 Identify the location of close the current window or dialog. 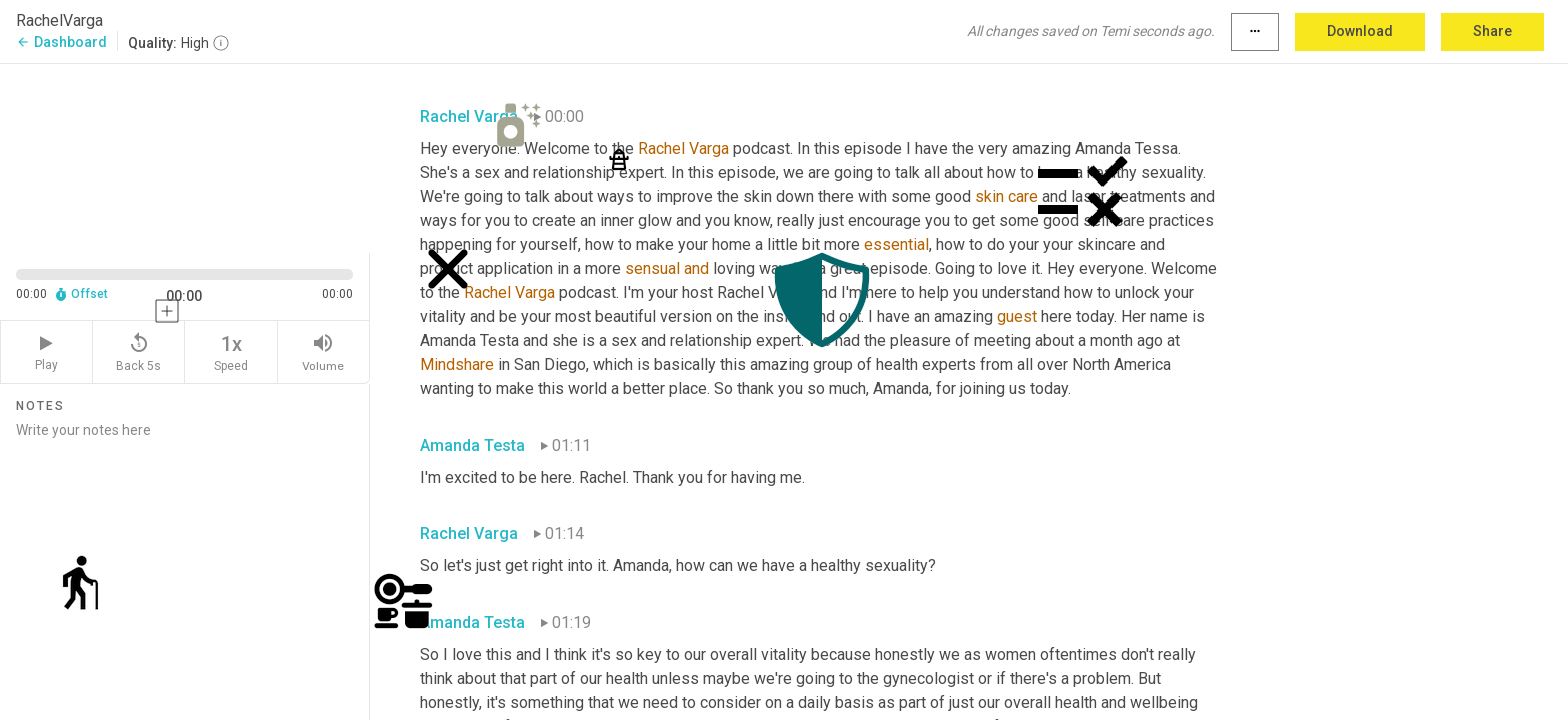
(448, 269).